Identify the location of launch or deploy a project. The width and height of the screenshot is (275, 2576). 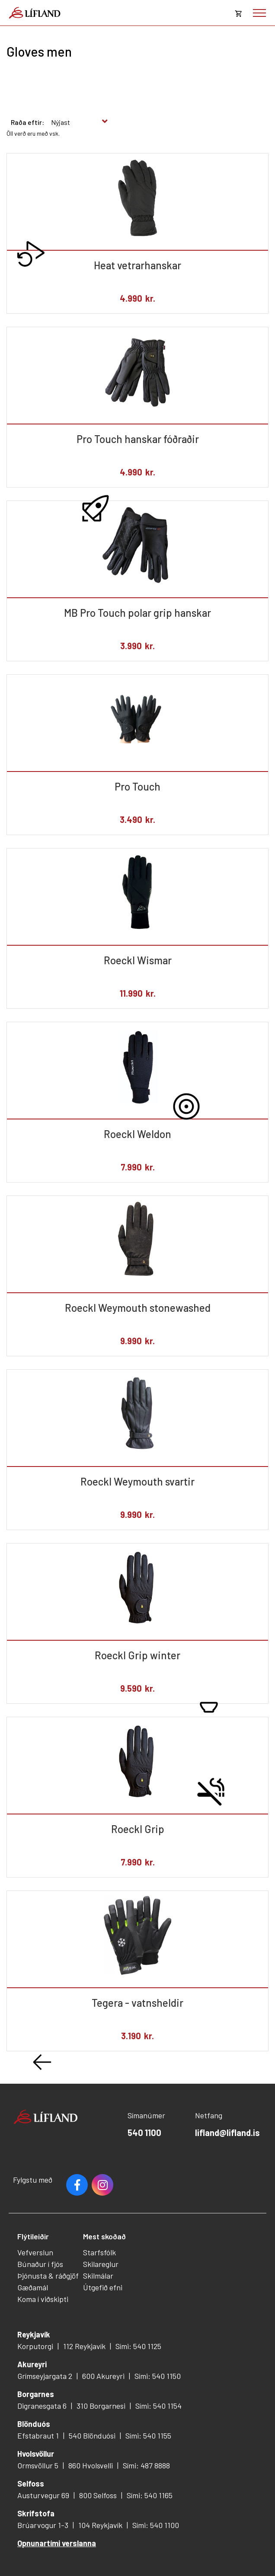
(96, 508).